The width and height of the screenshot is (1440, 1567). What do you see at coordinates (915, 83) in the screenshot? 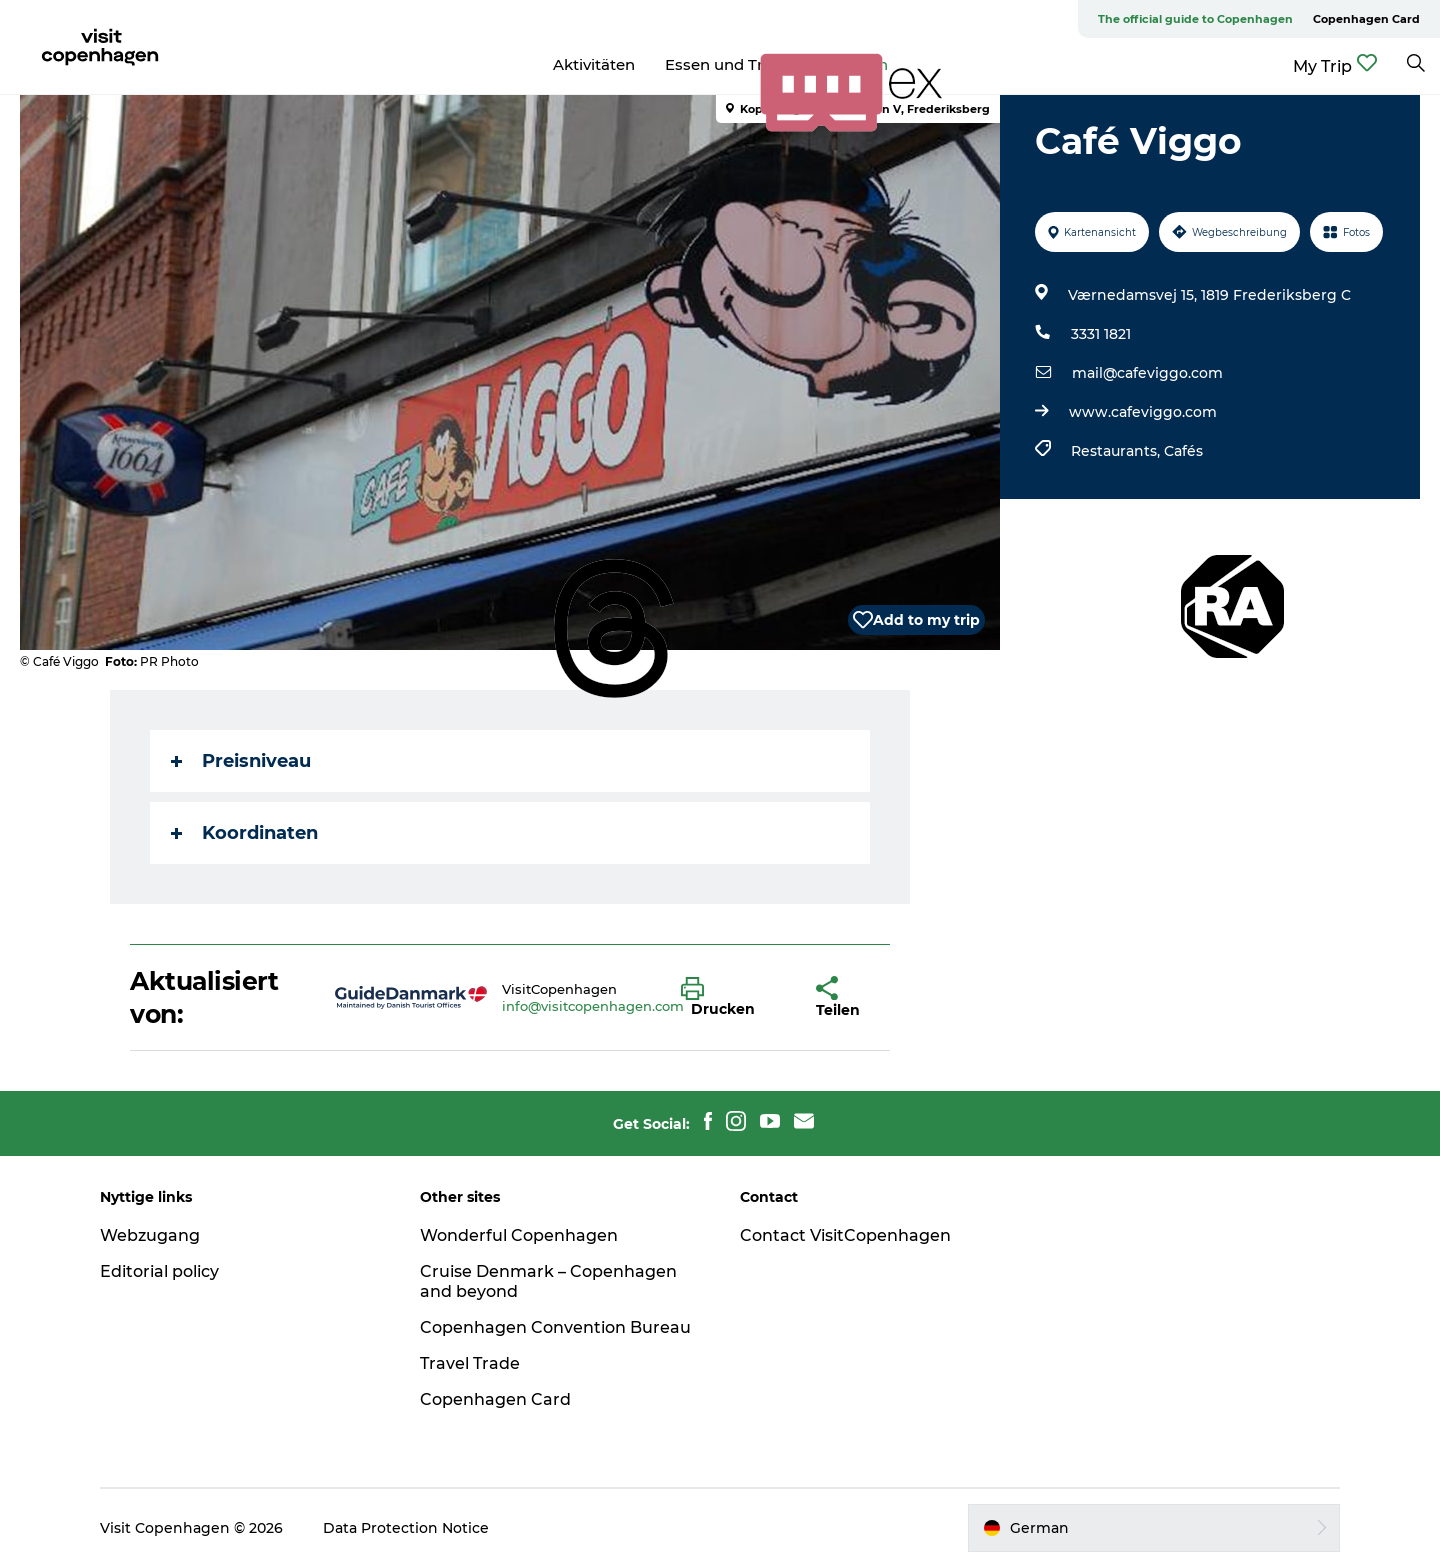
I see `express.js framework logo` at bounding box center [915, 83].